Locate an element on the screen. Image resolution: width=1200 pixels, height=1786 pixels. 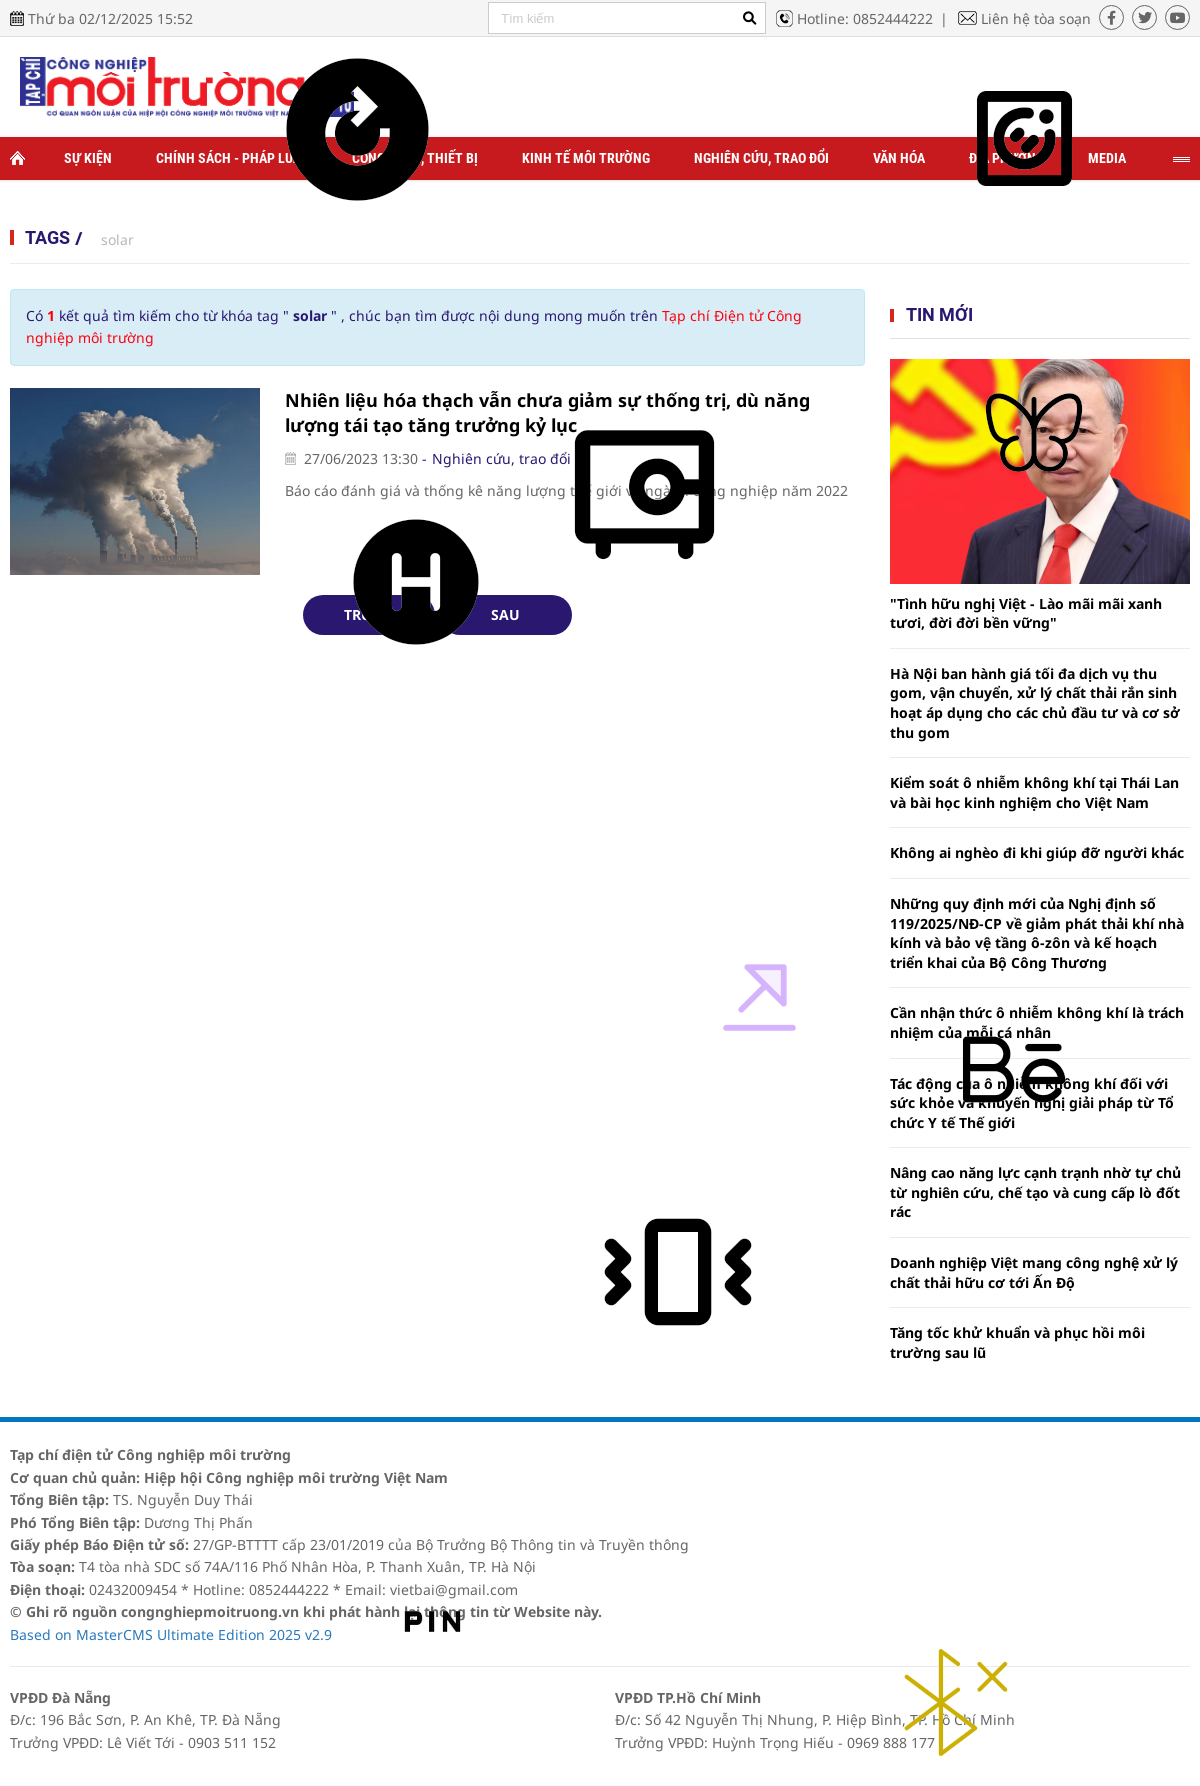
indicates a lightweight or delicate mode is located at coordinates (1034, 431).